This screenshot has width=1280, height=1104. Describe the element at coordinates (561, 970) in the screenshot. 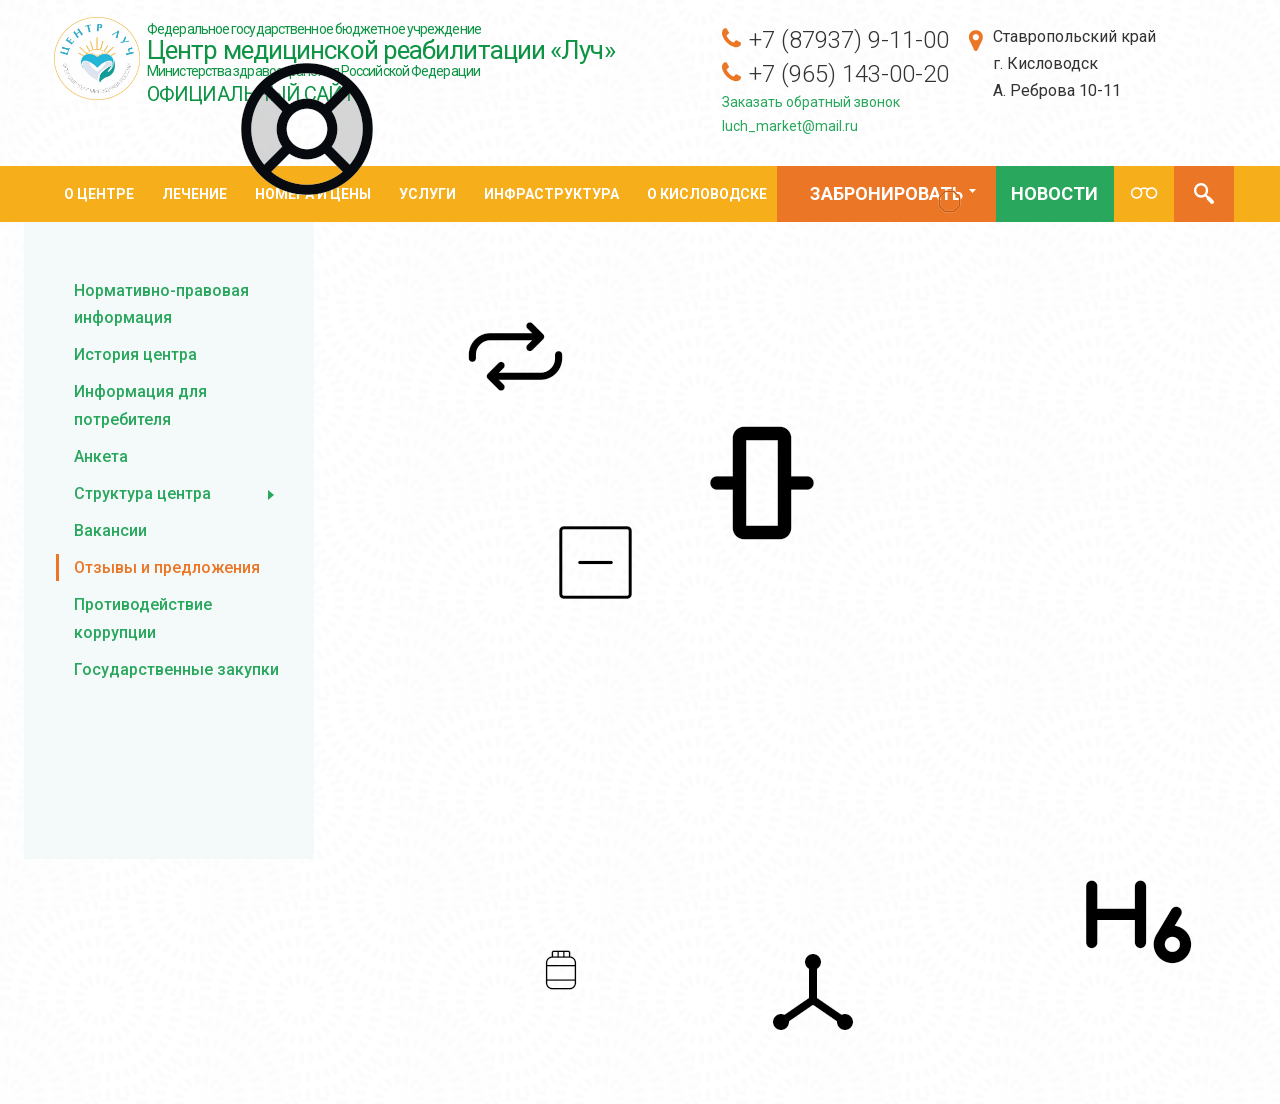

I see `view or manage stored items` at that location.